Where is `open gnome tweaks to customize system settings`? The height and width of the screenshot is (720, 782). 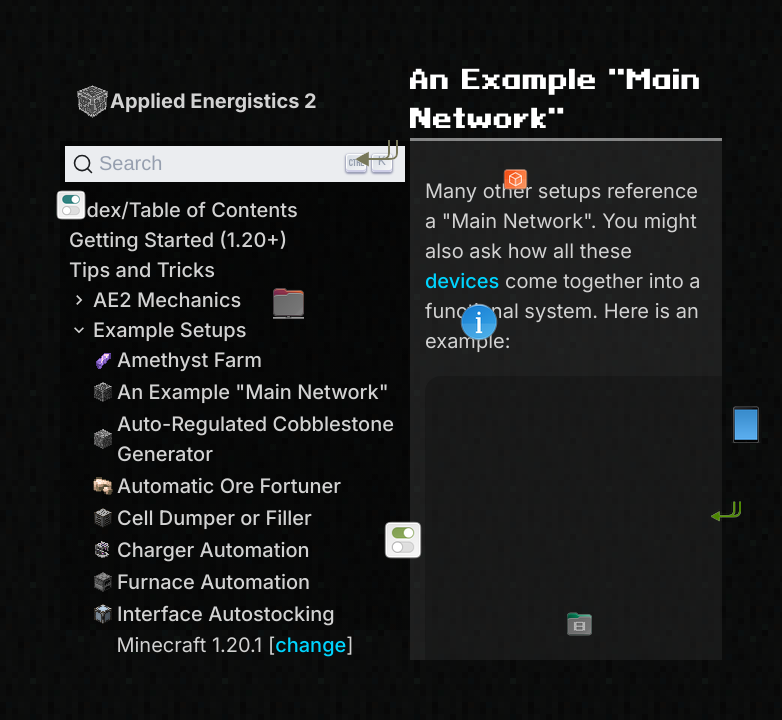
open gnome tweaks to customize system settings is located at coordinates (71, 205).